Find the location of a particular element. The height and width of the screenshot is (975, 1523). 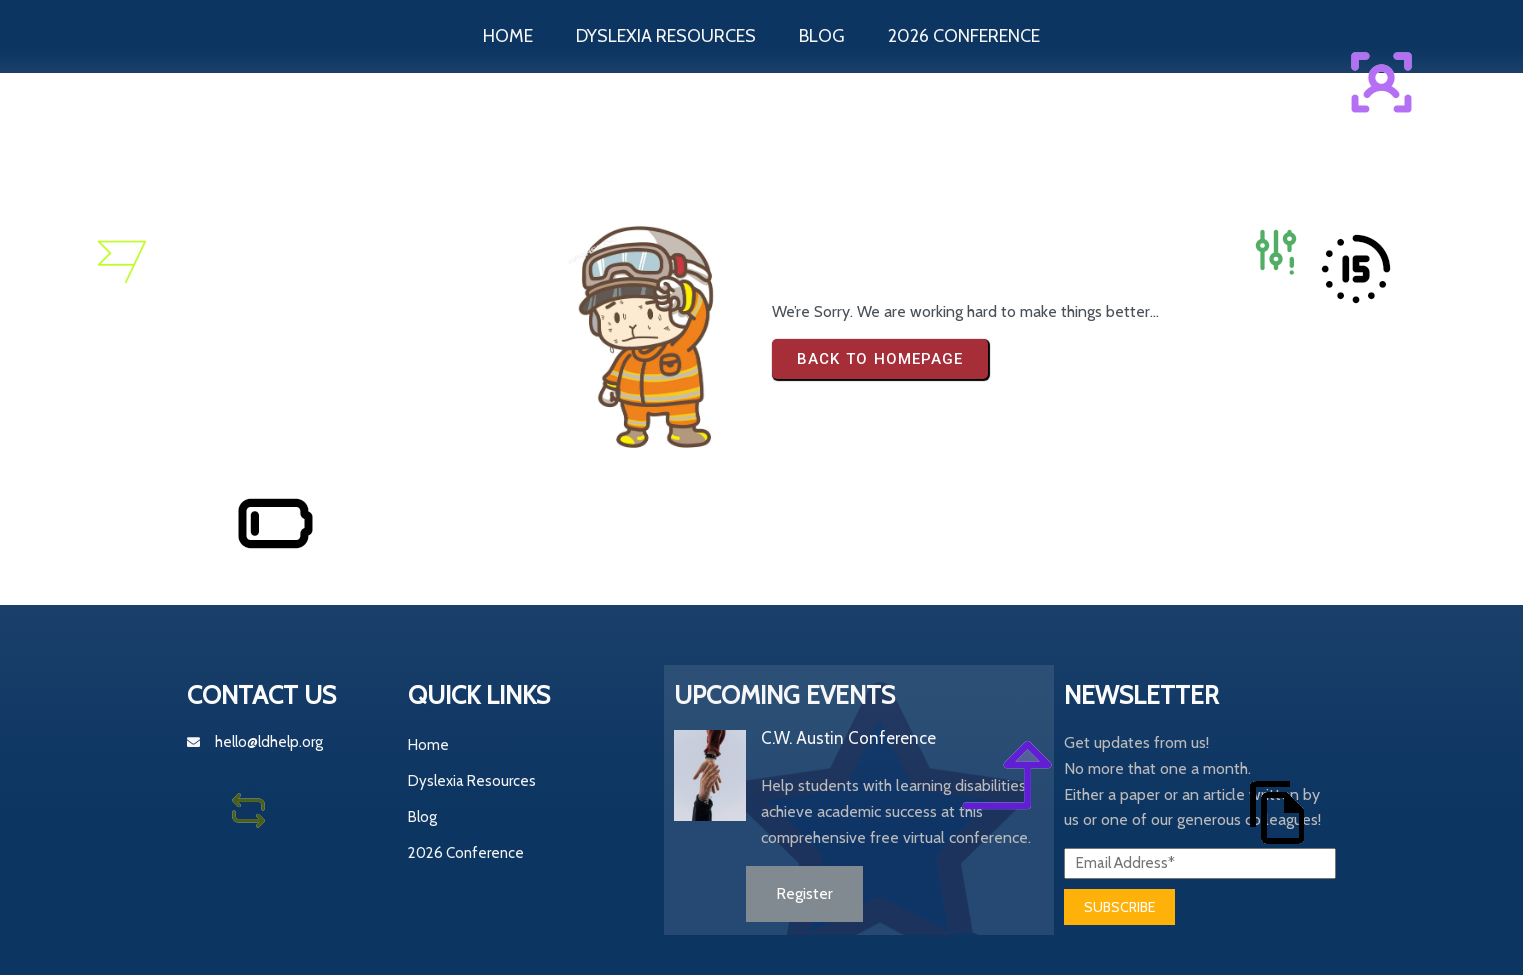

toggle repeat or loop mode is located at coordinates (248, 810).